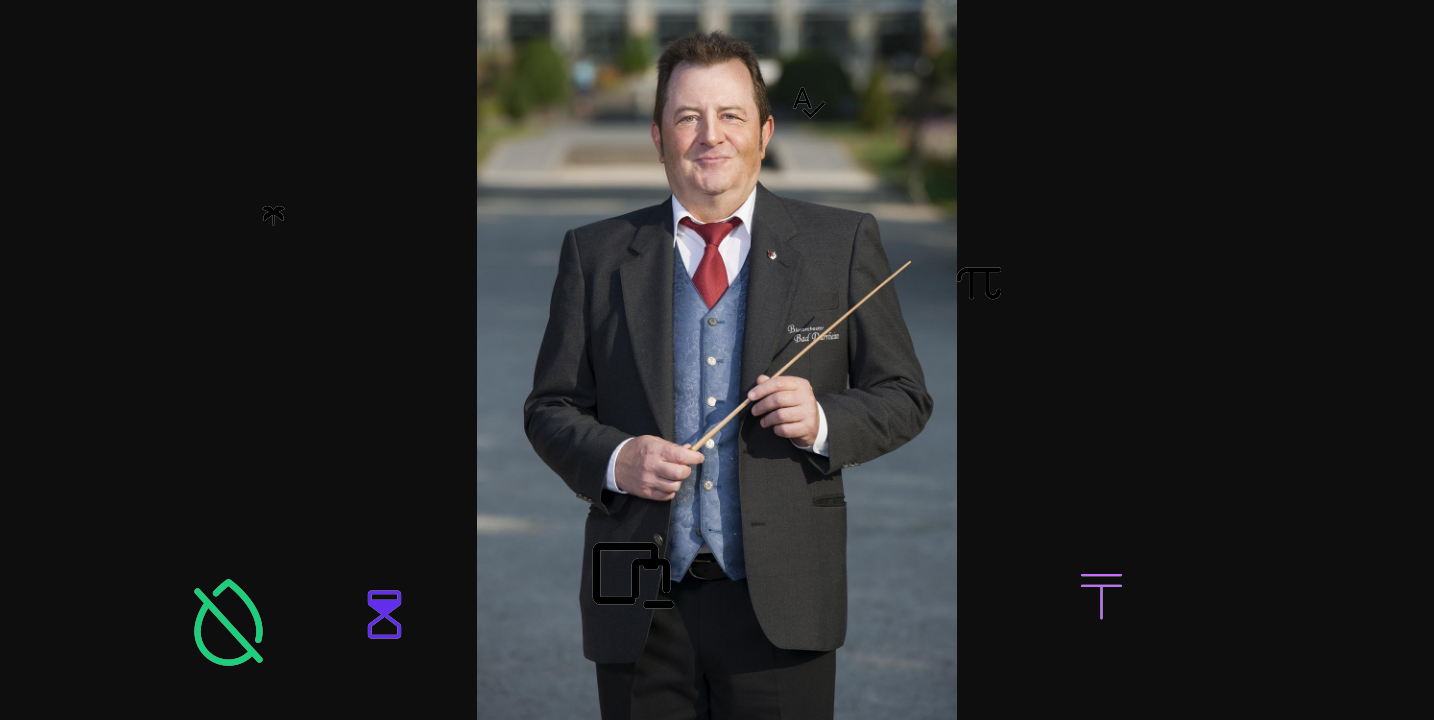 The height and width of the screenshot is (720, 1434). Describe the element at coordinates (1101, 594) in the screenshot. I see `indicates kazakhstani tenge currency` at that location.